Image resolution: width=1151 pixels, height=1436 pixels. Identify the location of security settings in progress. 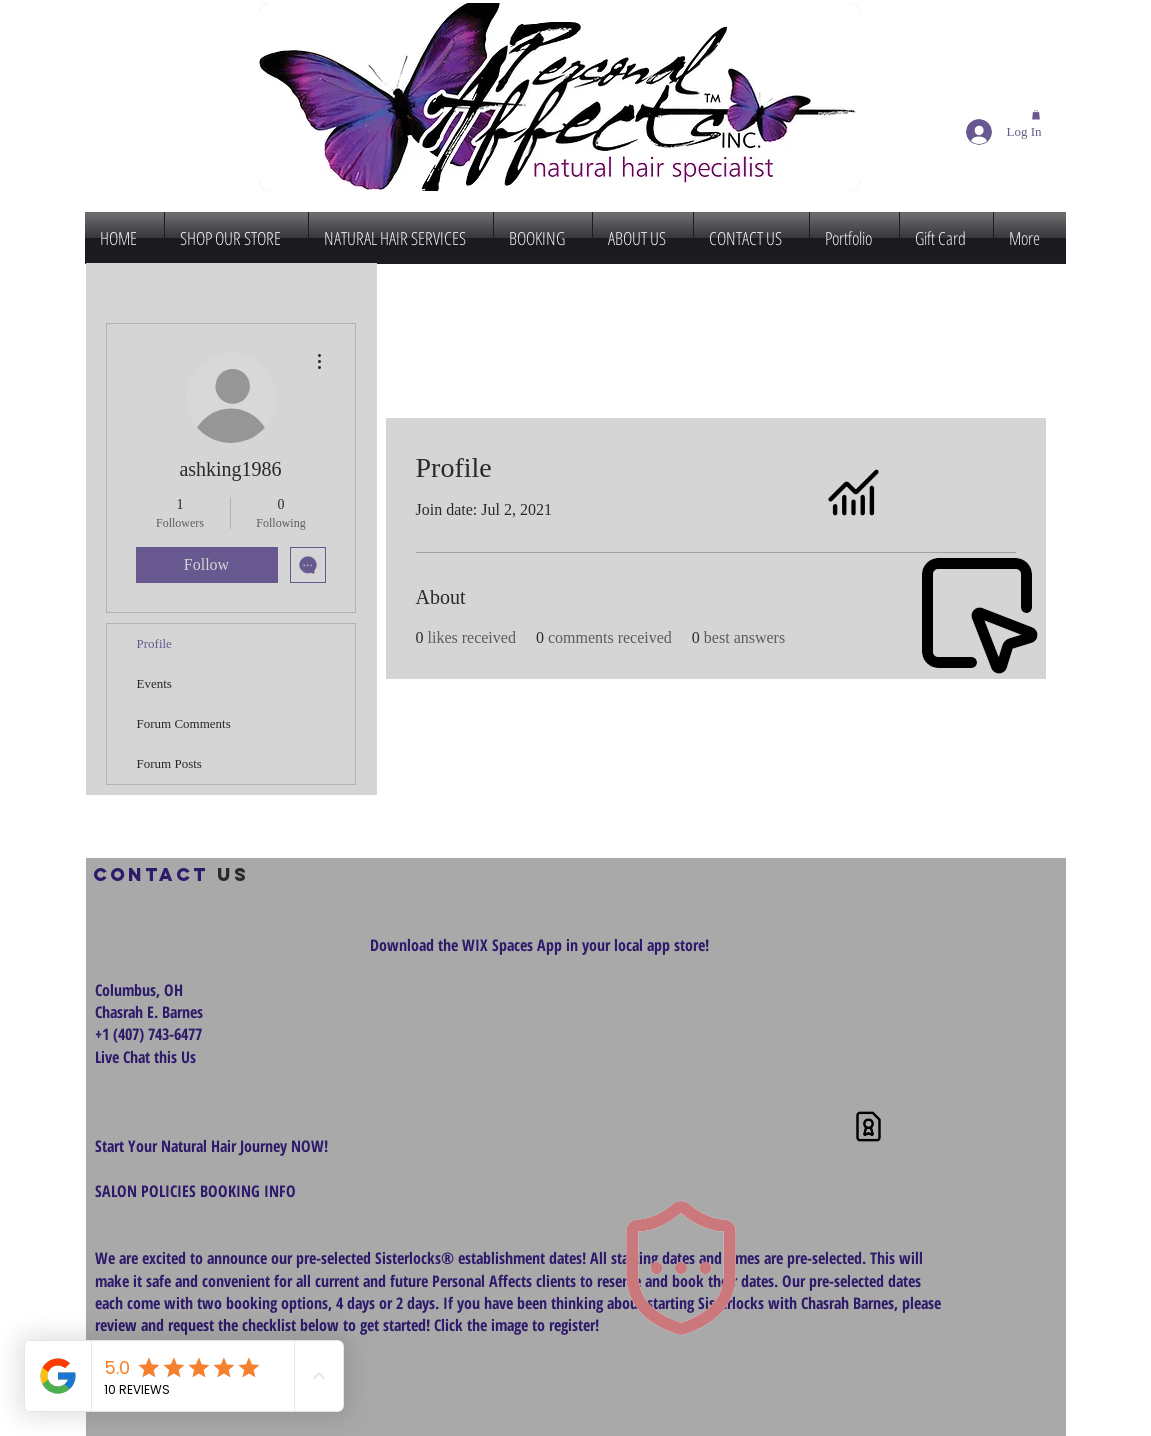
(681, 1268).